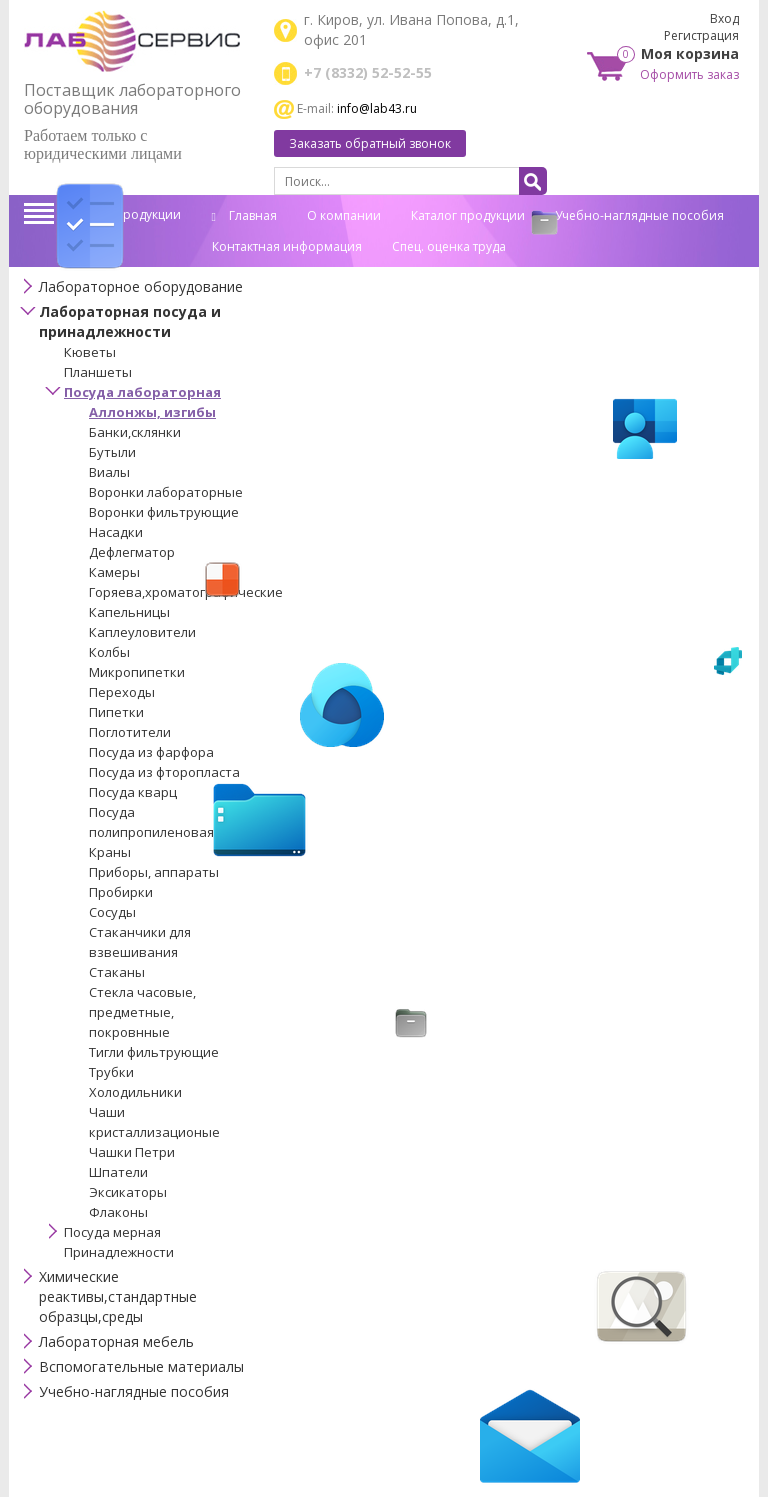 Image resolution: width=768 pixels, height=1497 pixels. What do you see at coordinates (342, 705) in the screenshot?
I see `open microsoft viva insights app` at bounding box center [342, 705].